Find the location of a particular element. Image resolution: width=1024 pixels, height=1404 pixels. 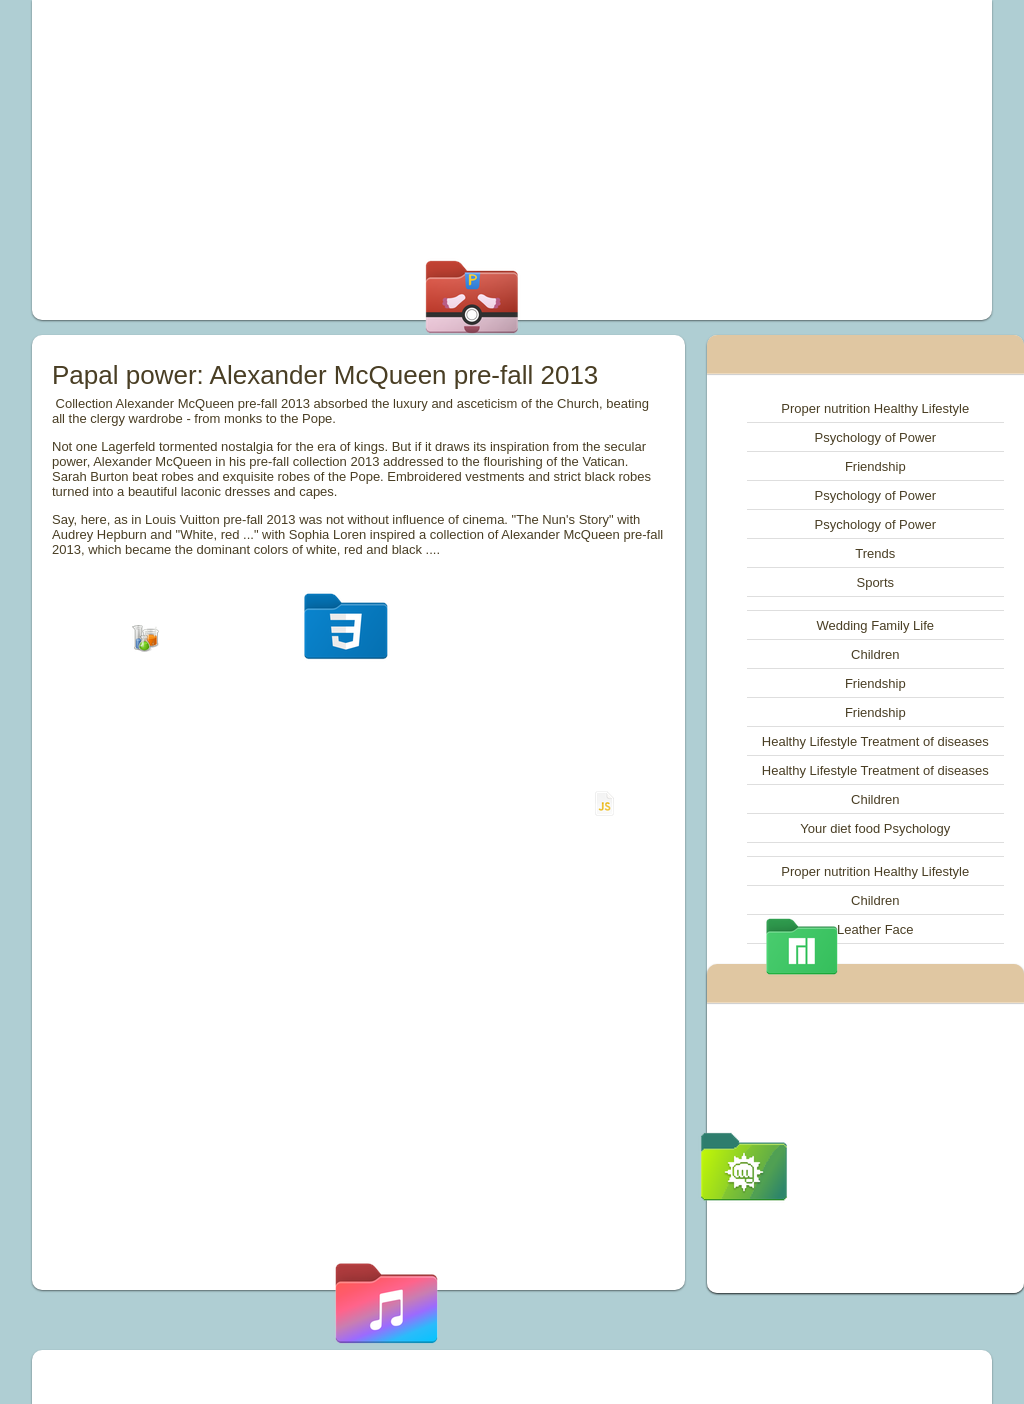

open manjaro linux system folder is located at coordinates (801, 948).